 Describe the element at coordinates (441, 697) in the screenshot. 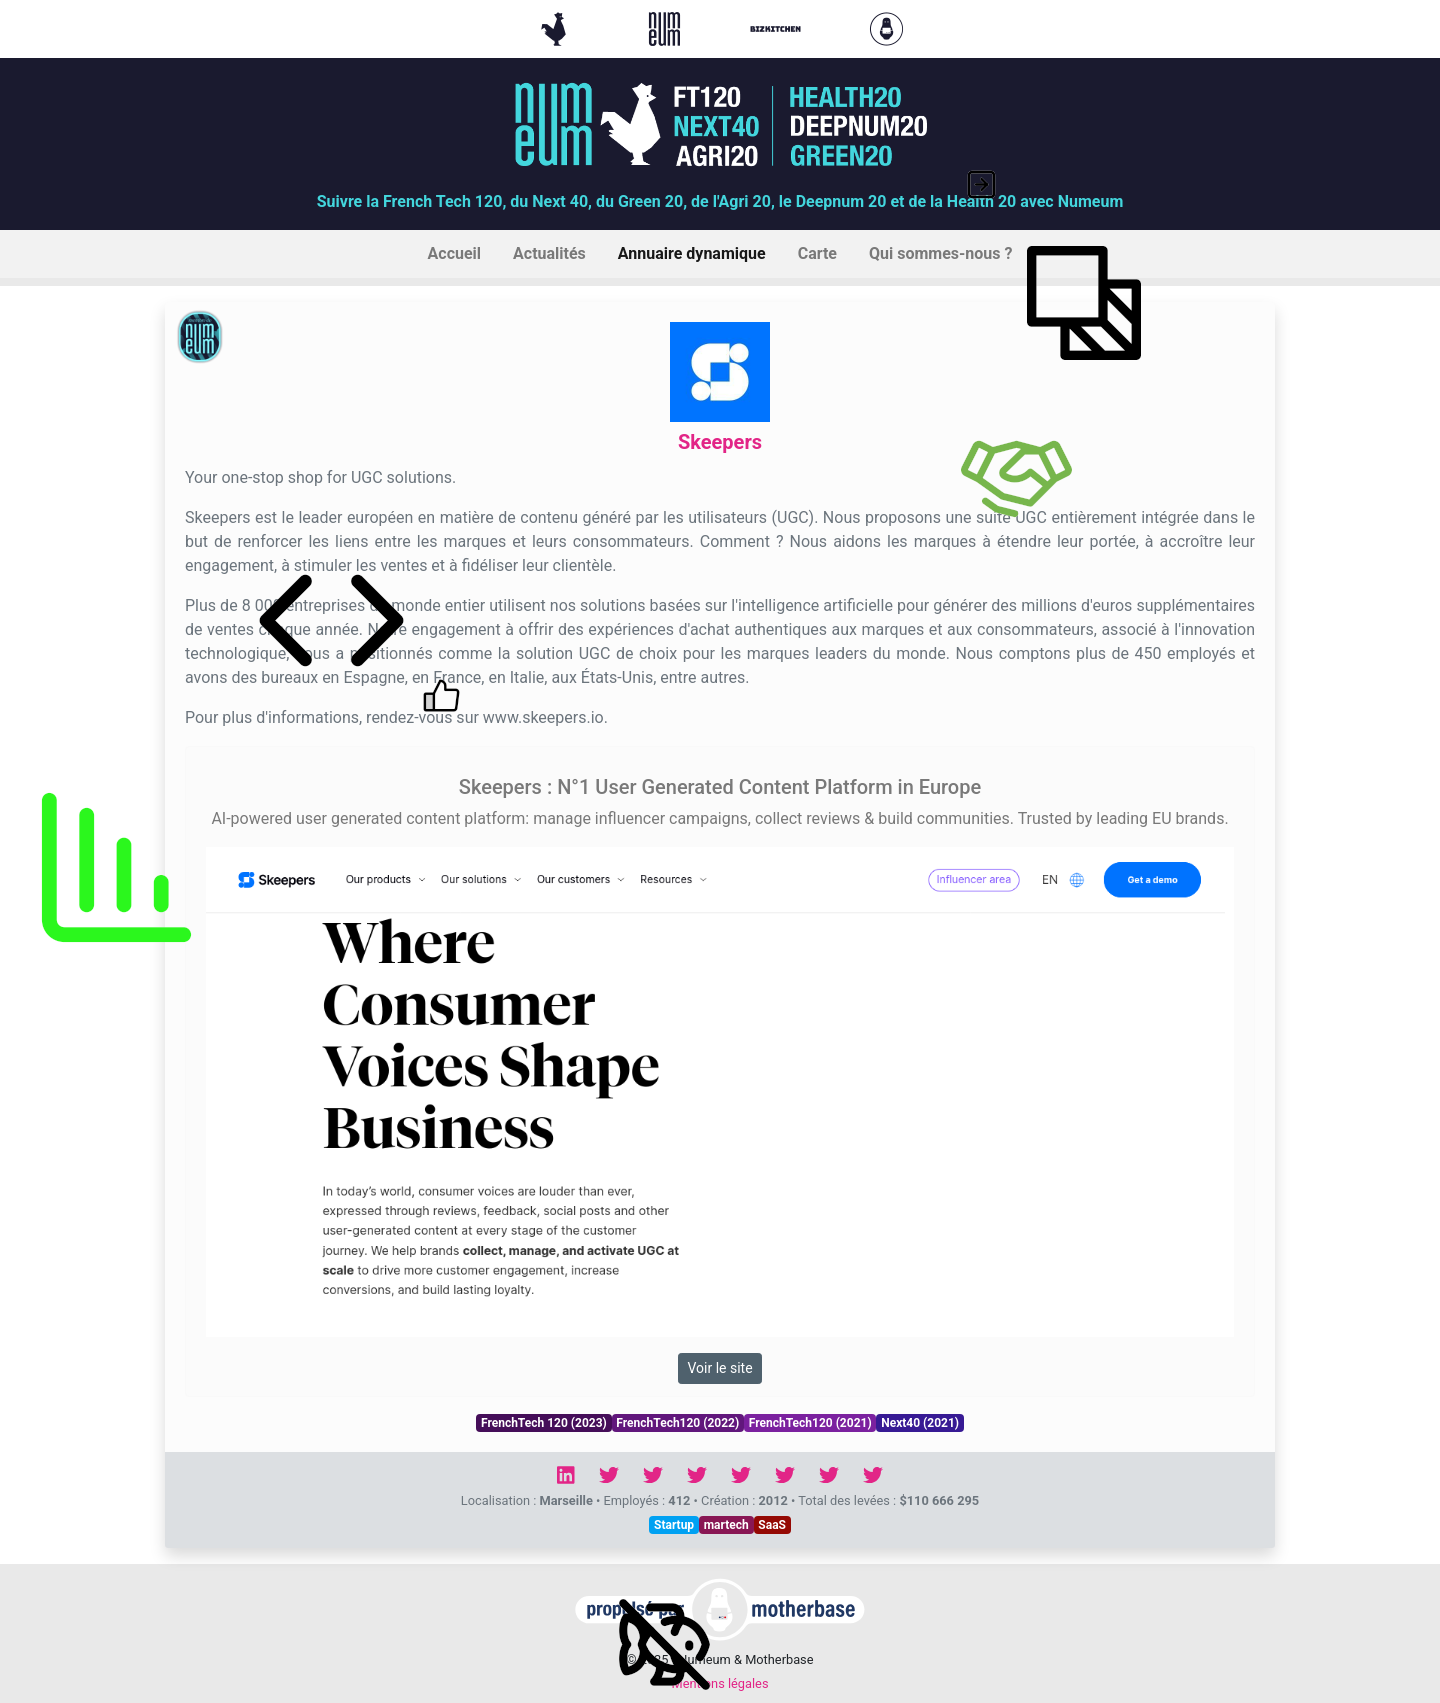

I see `like or approve content` at that location.